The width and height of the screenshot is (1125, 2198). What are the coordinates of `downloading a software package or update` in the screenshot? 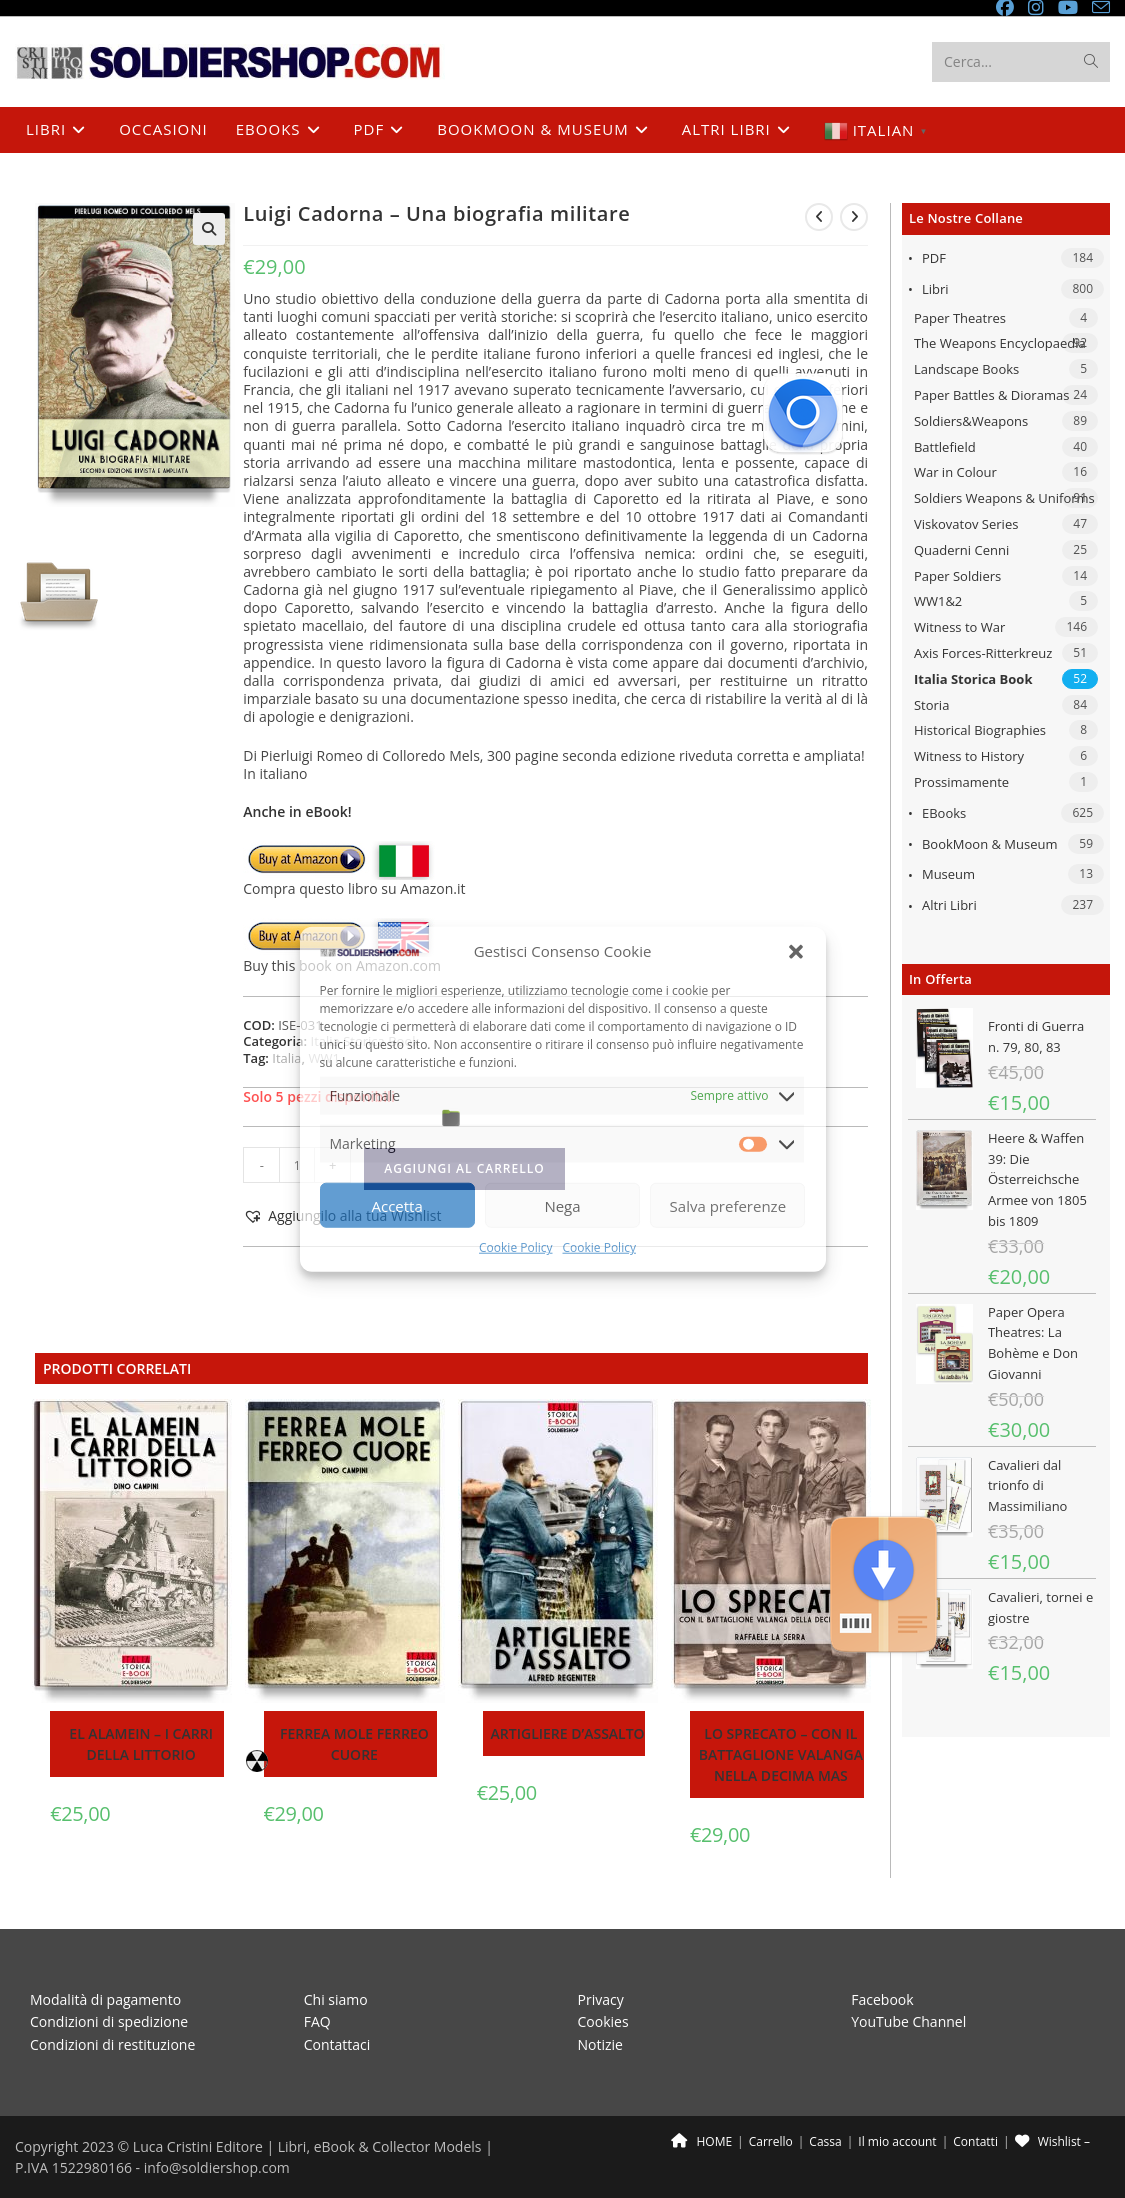 It's located at (883, 1584).